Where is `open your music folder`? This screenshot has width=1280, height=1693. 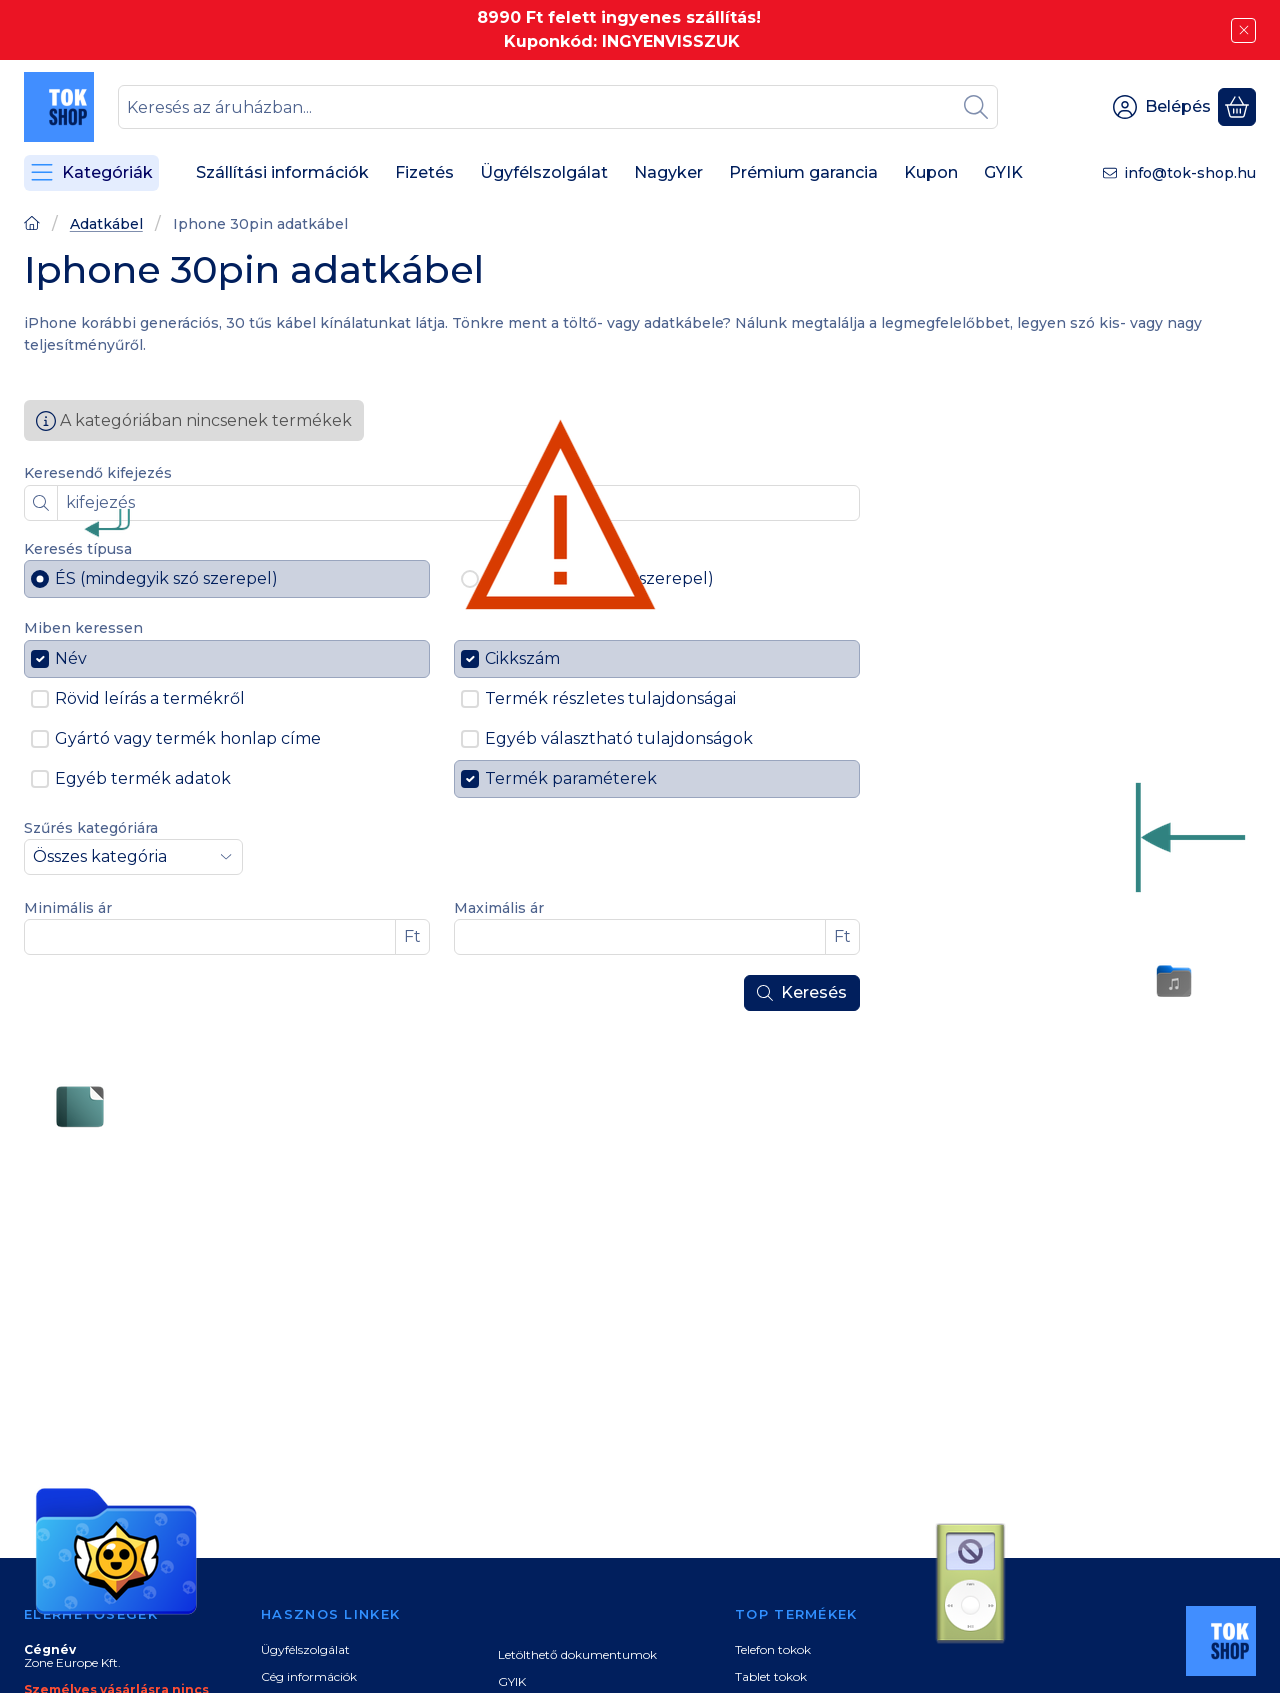
open your music folder is located at coordinates (1174, 981).